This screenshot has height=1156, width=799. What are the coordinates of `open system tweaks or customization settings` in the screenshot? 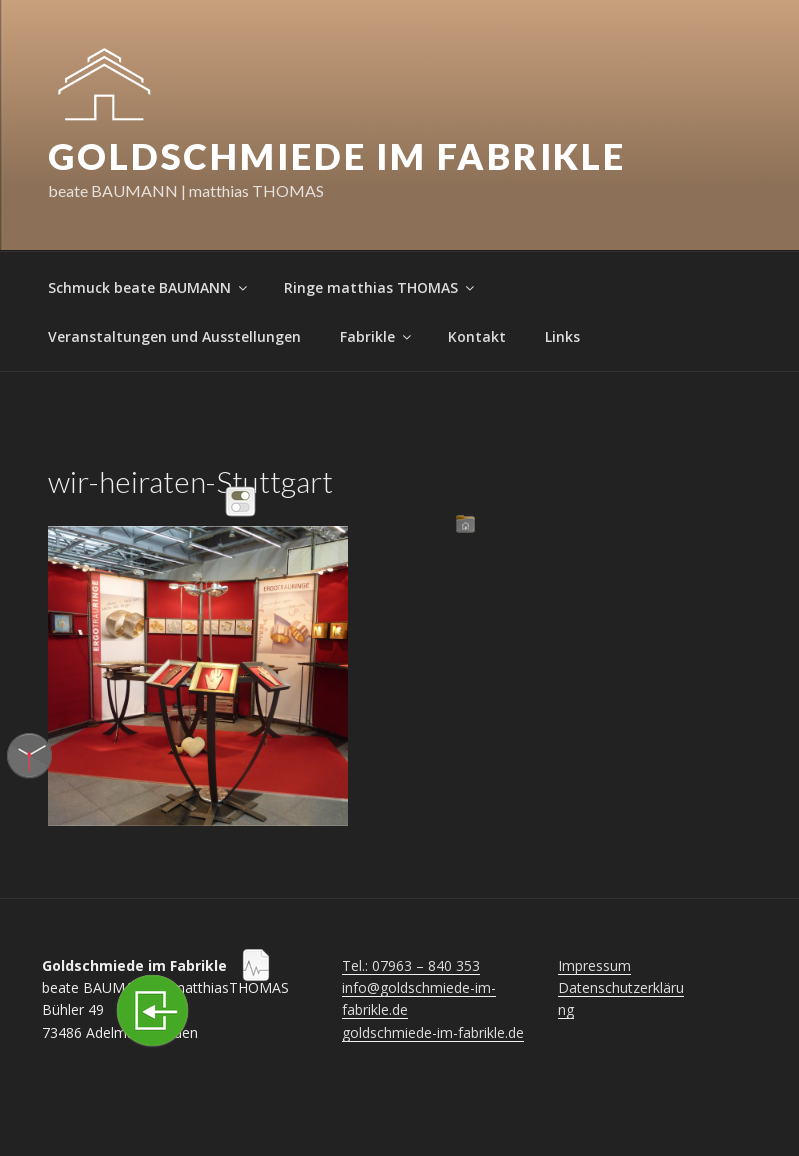 It's located at (240, 501).